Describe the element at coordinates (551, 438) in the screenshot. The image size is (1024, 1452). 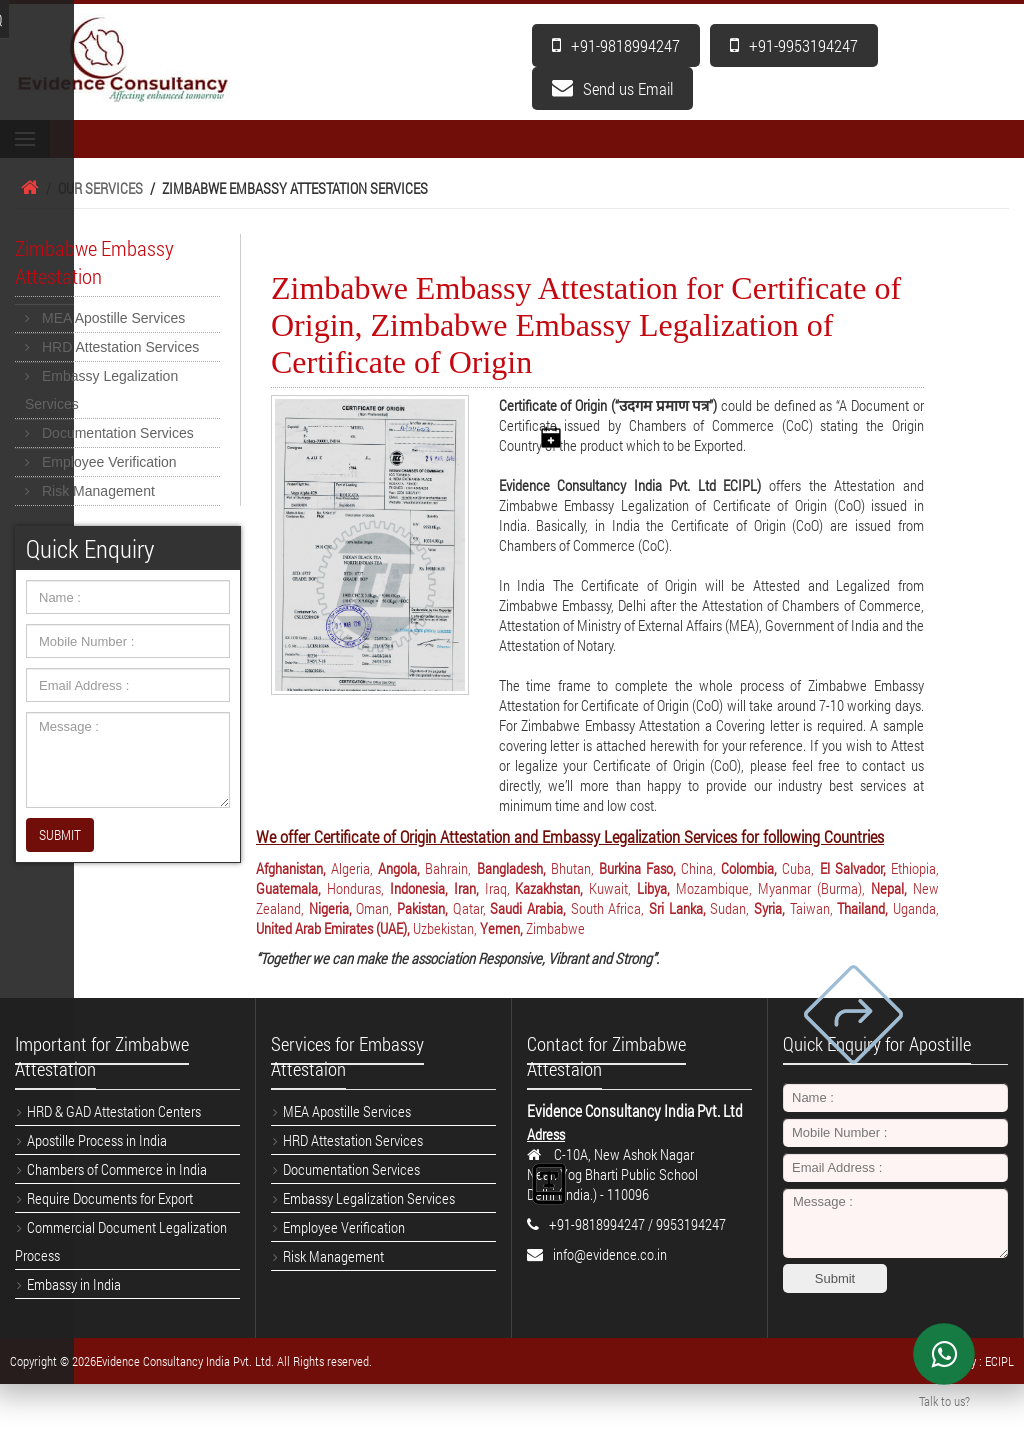
I see `add a new event to your calendar` at that location.